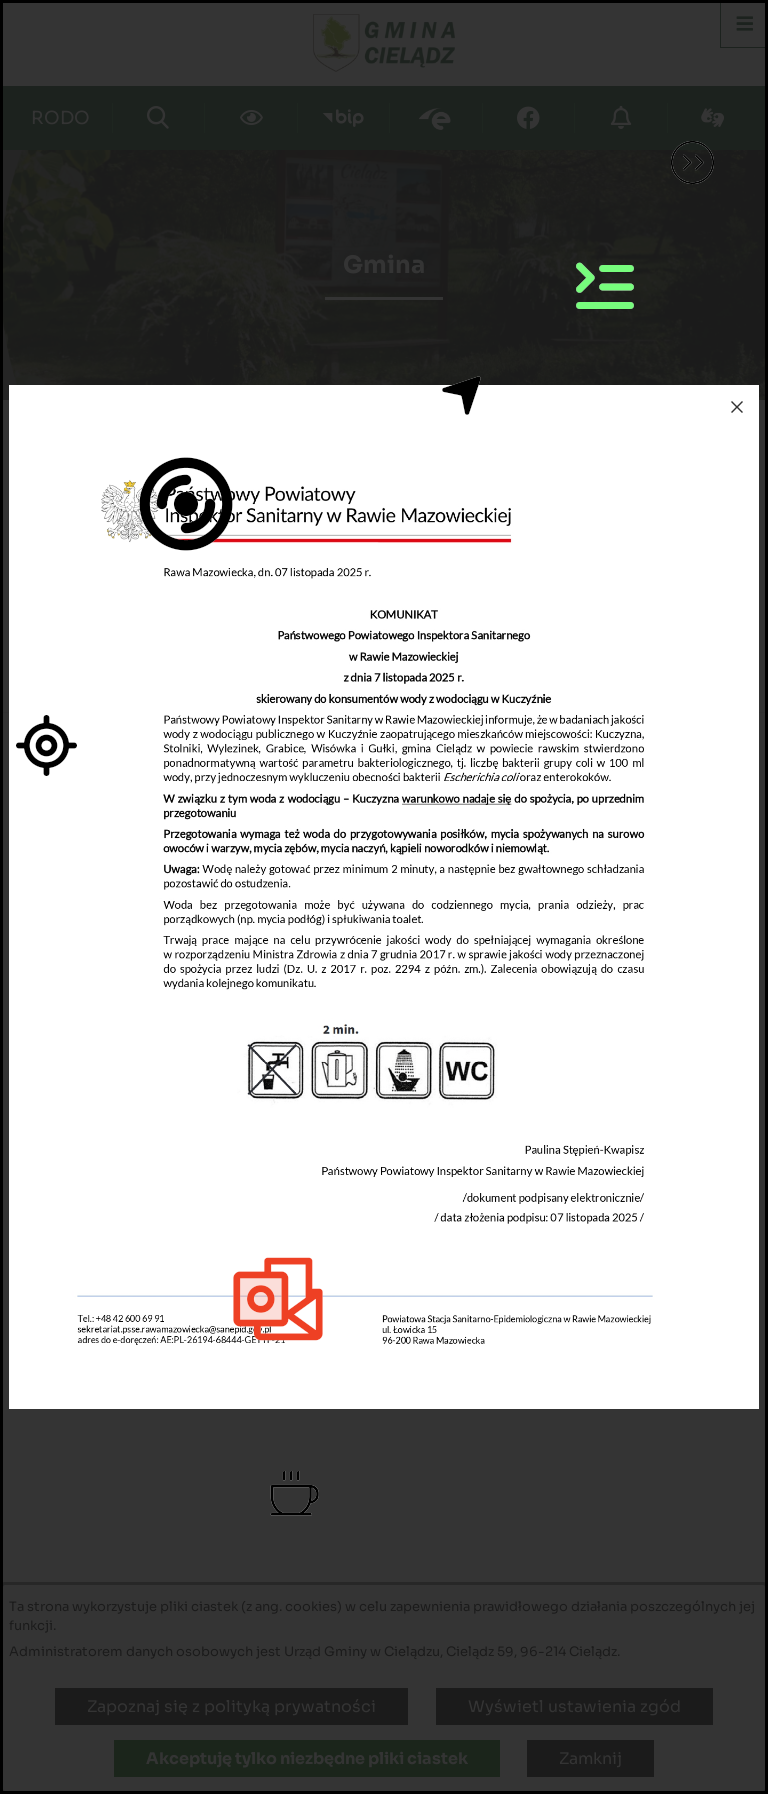 This screenshot has width=768, height=1794. Describe the element at coordinates (692, 162) in the screenshot. I see `skip forward or advance to end` at that location.